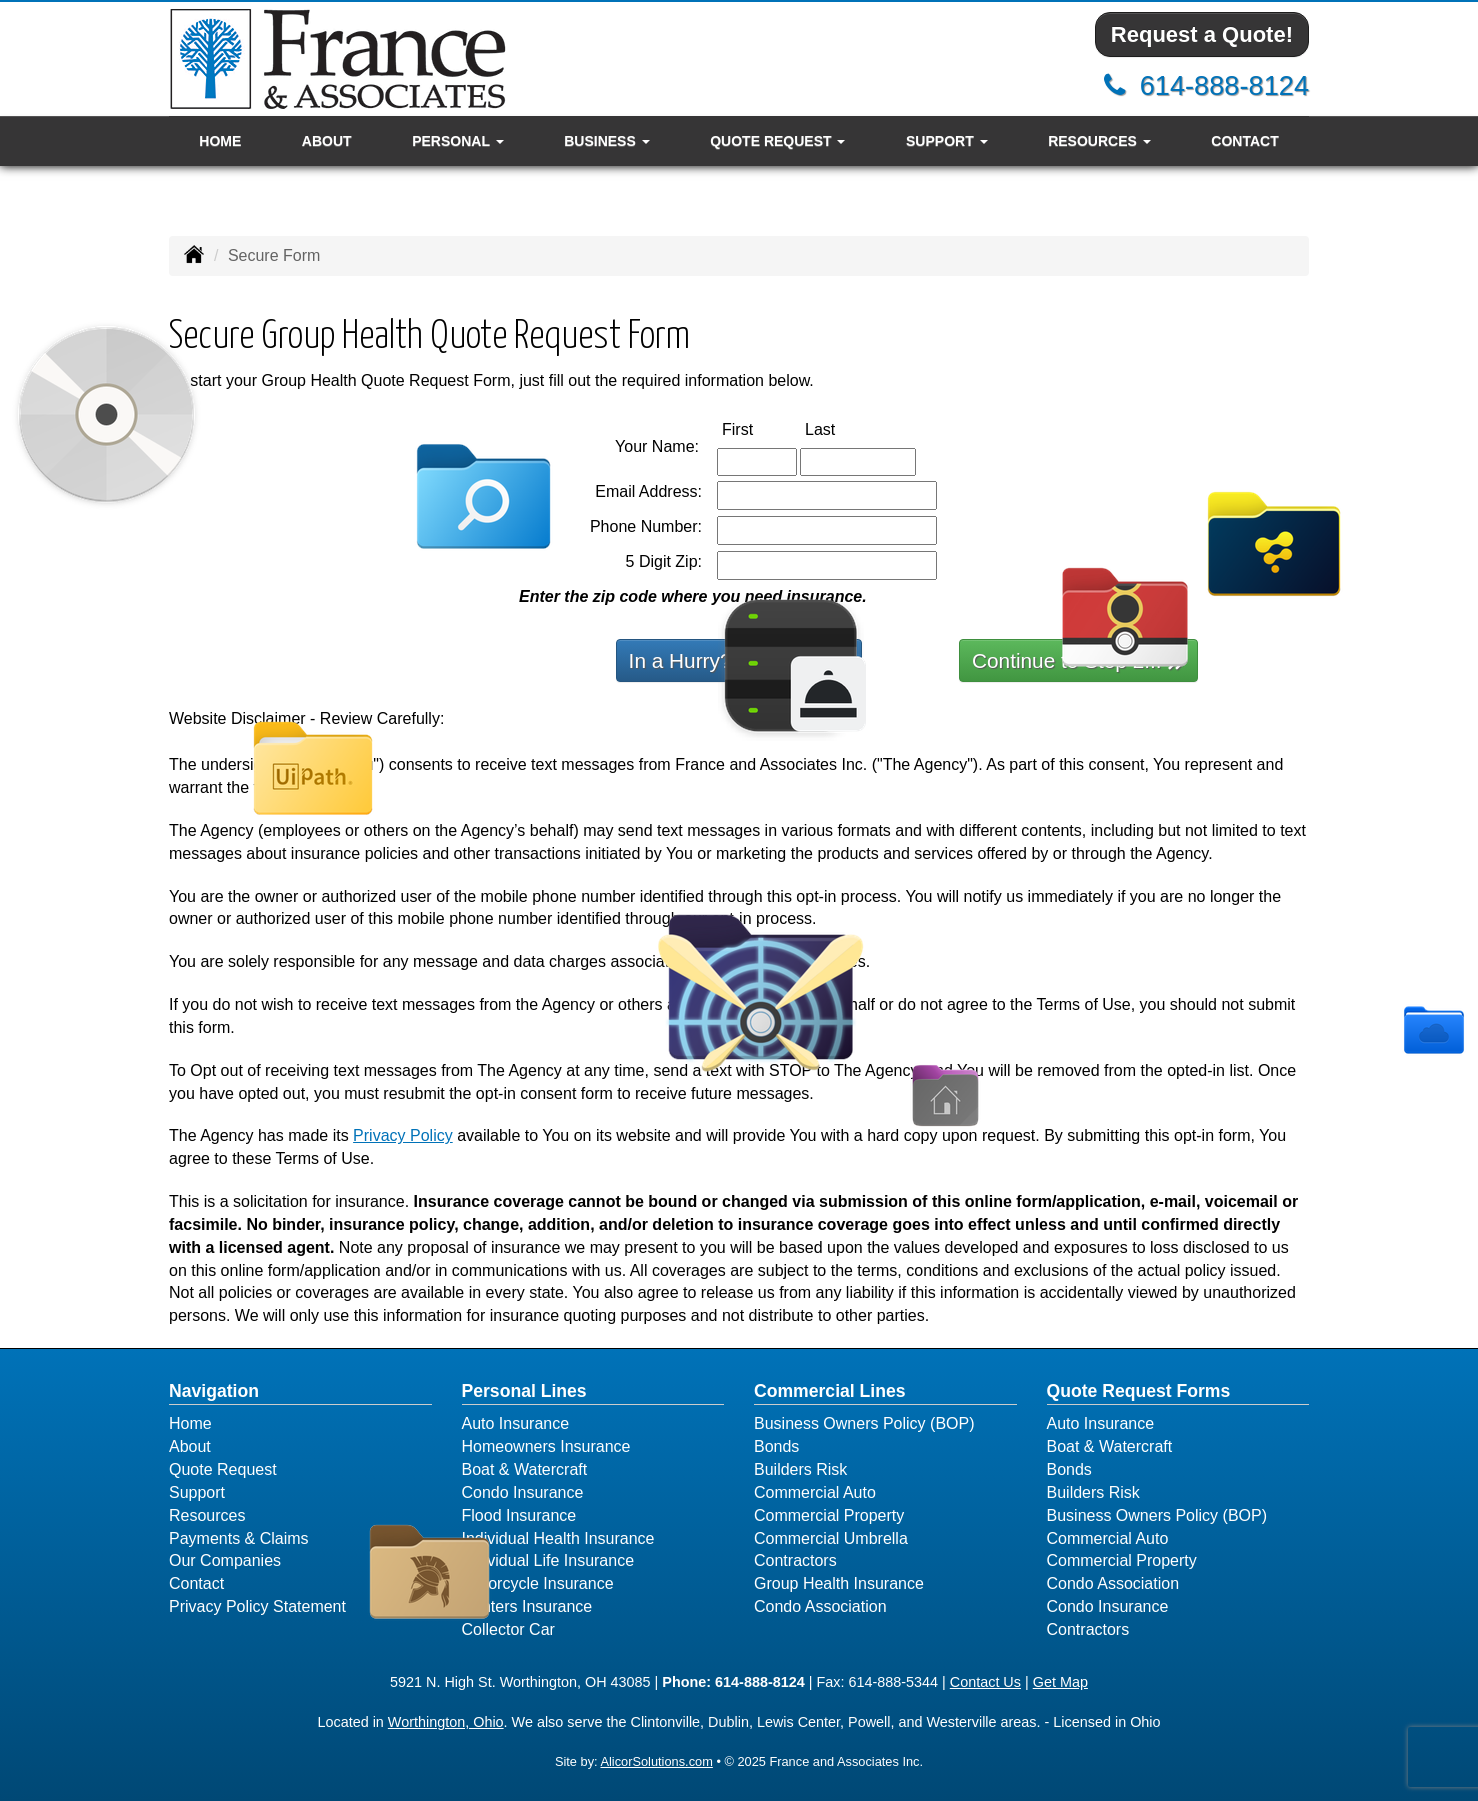 The height and width of the screenshot is (1801, 1478). I want to click on configure network server discovery preferences, so click(792, 668).